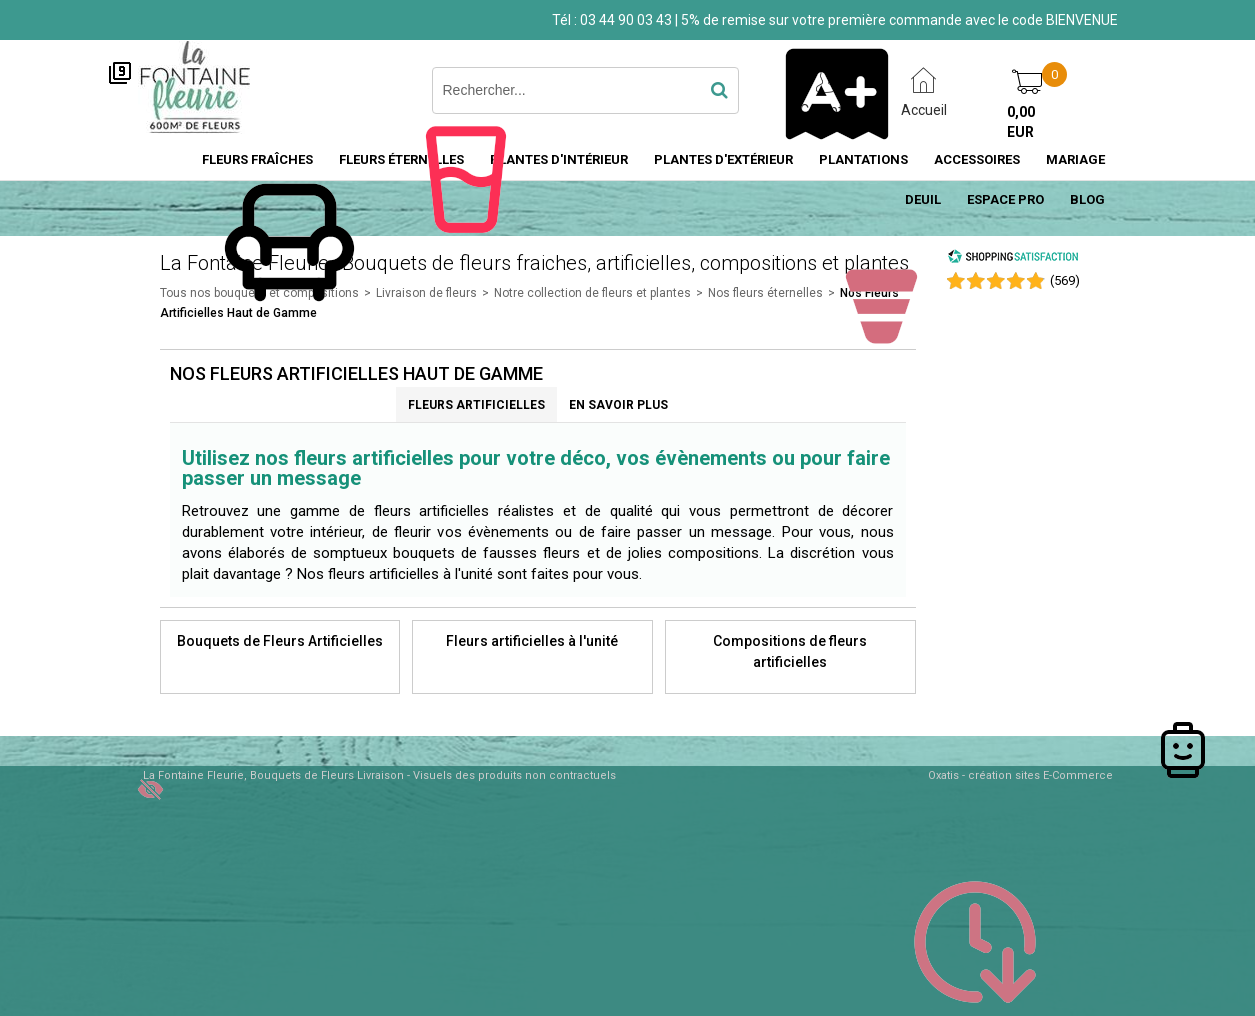 This screenshot has height=1016, width=1255. I want to click on indicates 9 items or layers stacked, so click(120, 73).